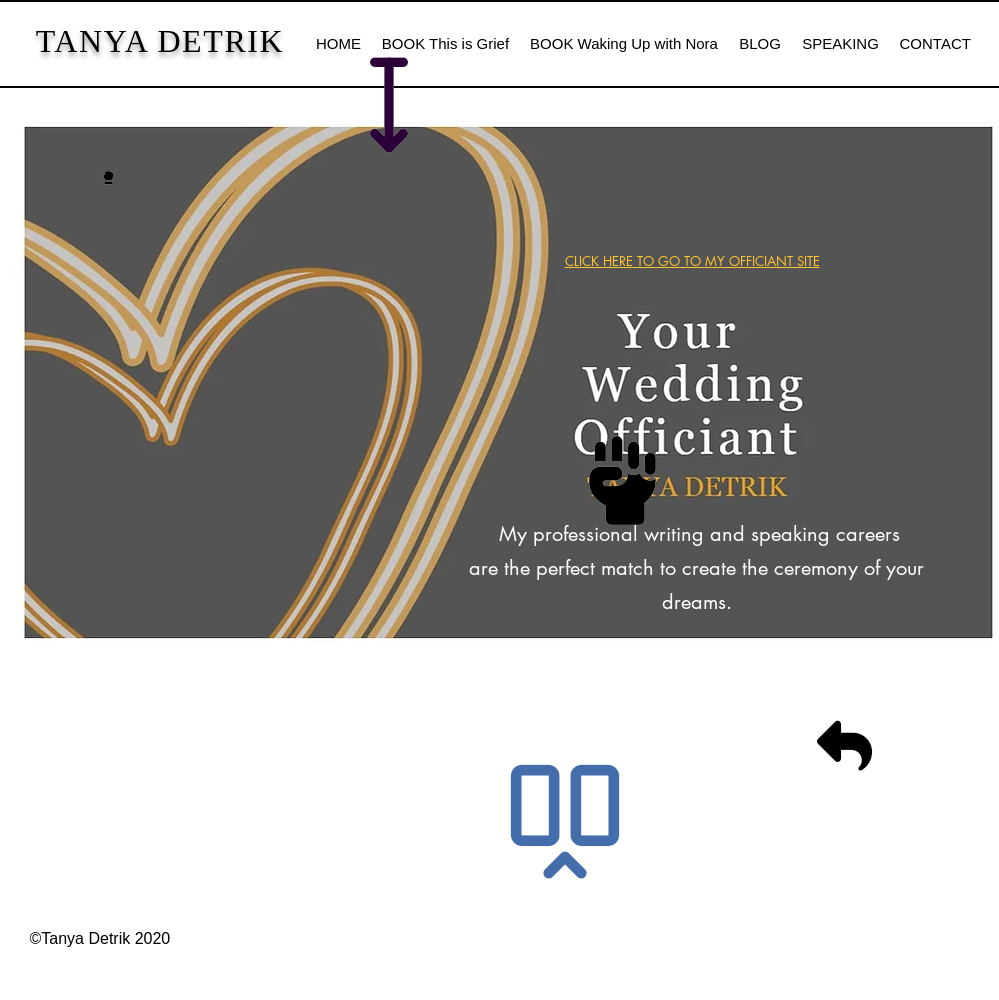 Image resolution: width=999 pixels, height=1000 pixels. Describe the element at coordinates (622, 480) in the screenshot. I see `indicates solidarity or support` at that location.